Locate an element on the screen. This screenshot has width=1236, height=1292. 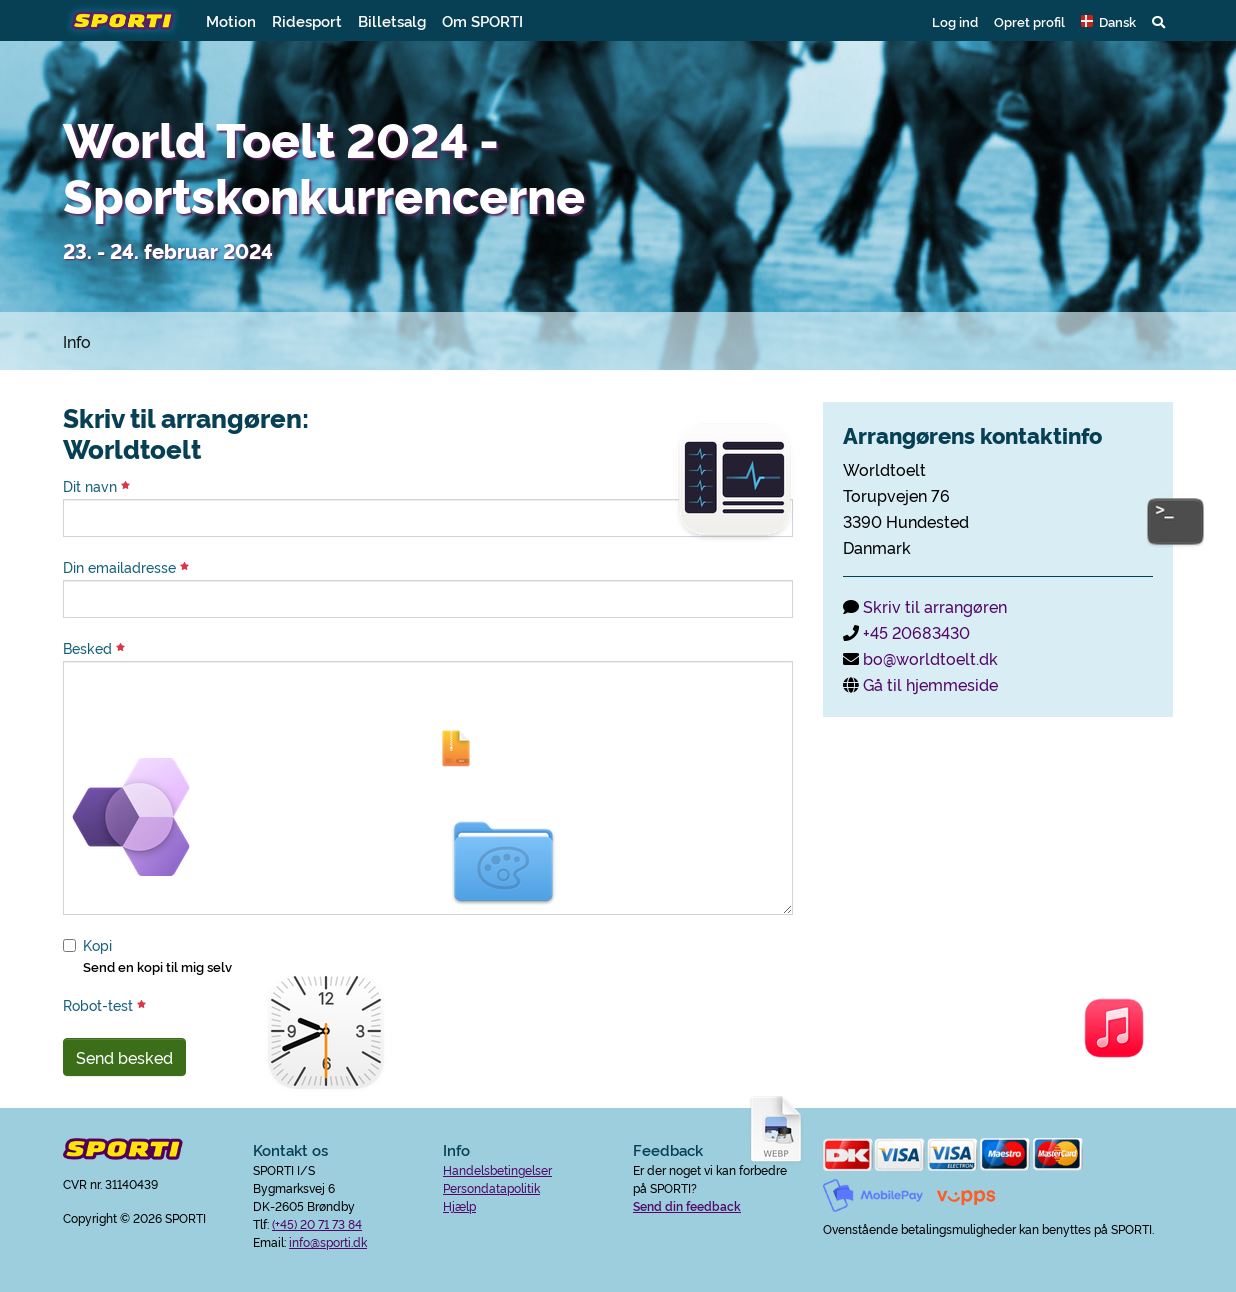
open virtual appliance file for import into VirtualBox is located at coordinates (456, 749).